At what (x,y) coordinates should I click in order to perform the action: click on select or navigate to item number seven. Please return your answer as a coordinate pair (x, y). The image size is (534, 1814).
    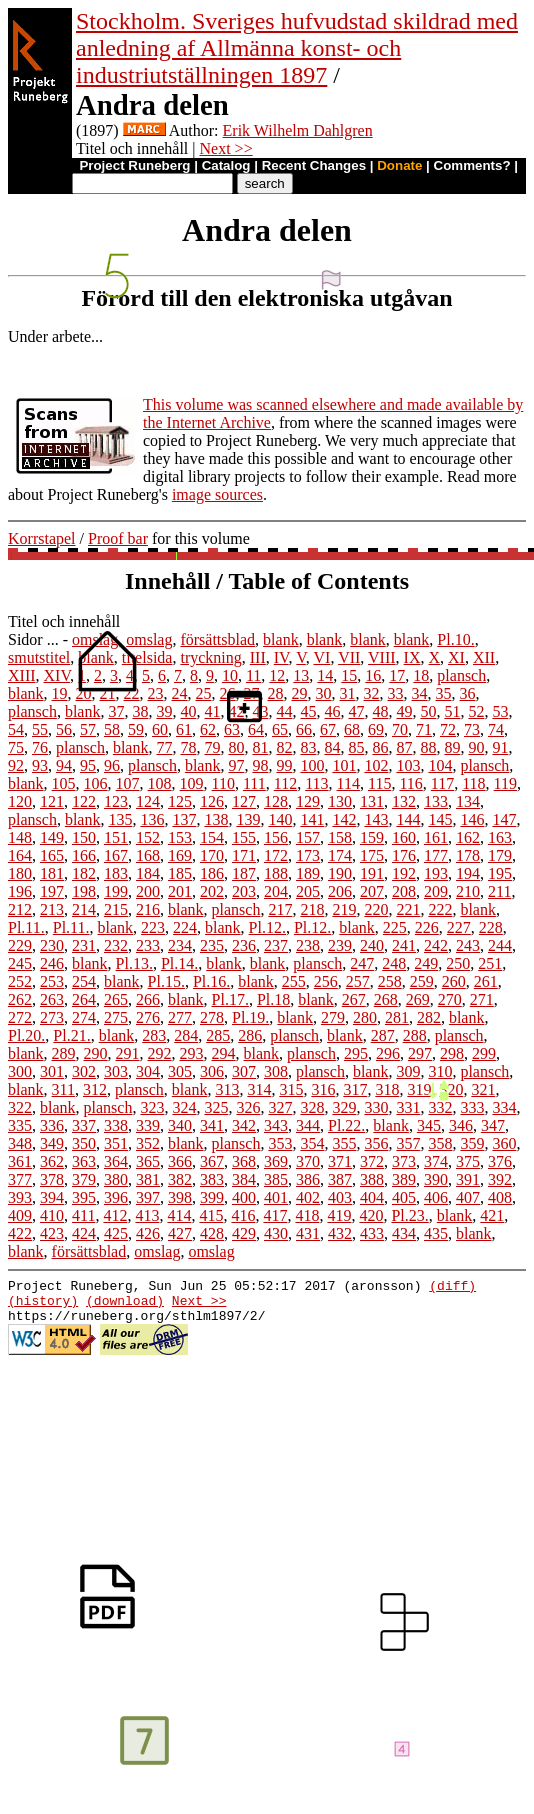
    Looking at the image, I should click on (144, 1740).